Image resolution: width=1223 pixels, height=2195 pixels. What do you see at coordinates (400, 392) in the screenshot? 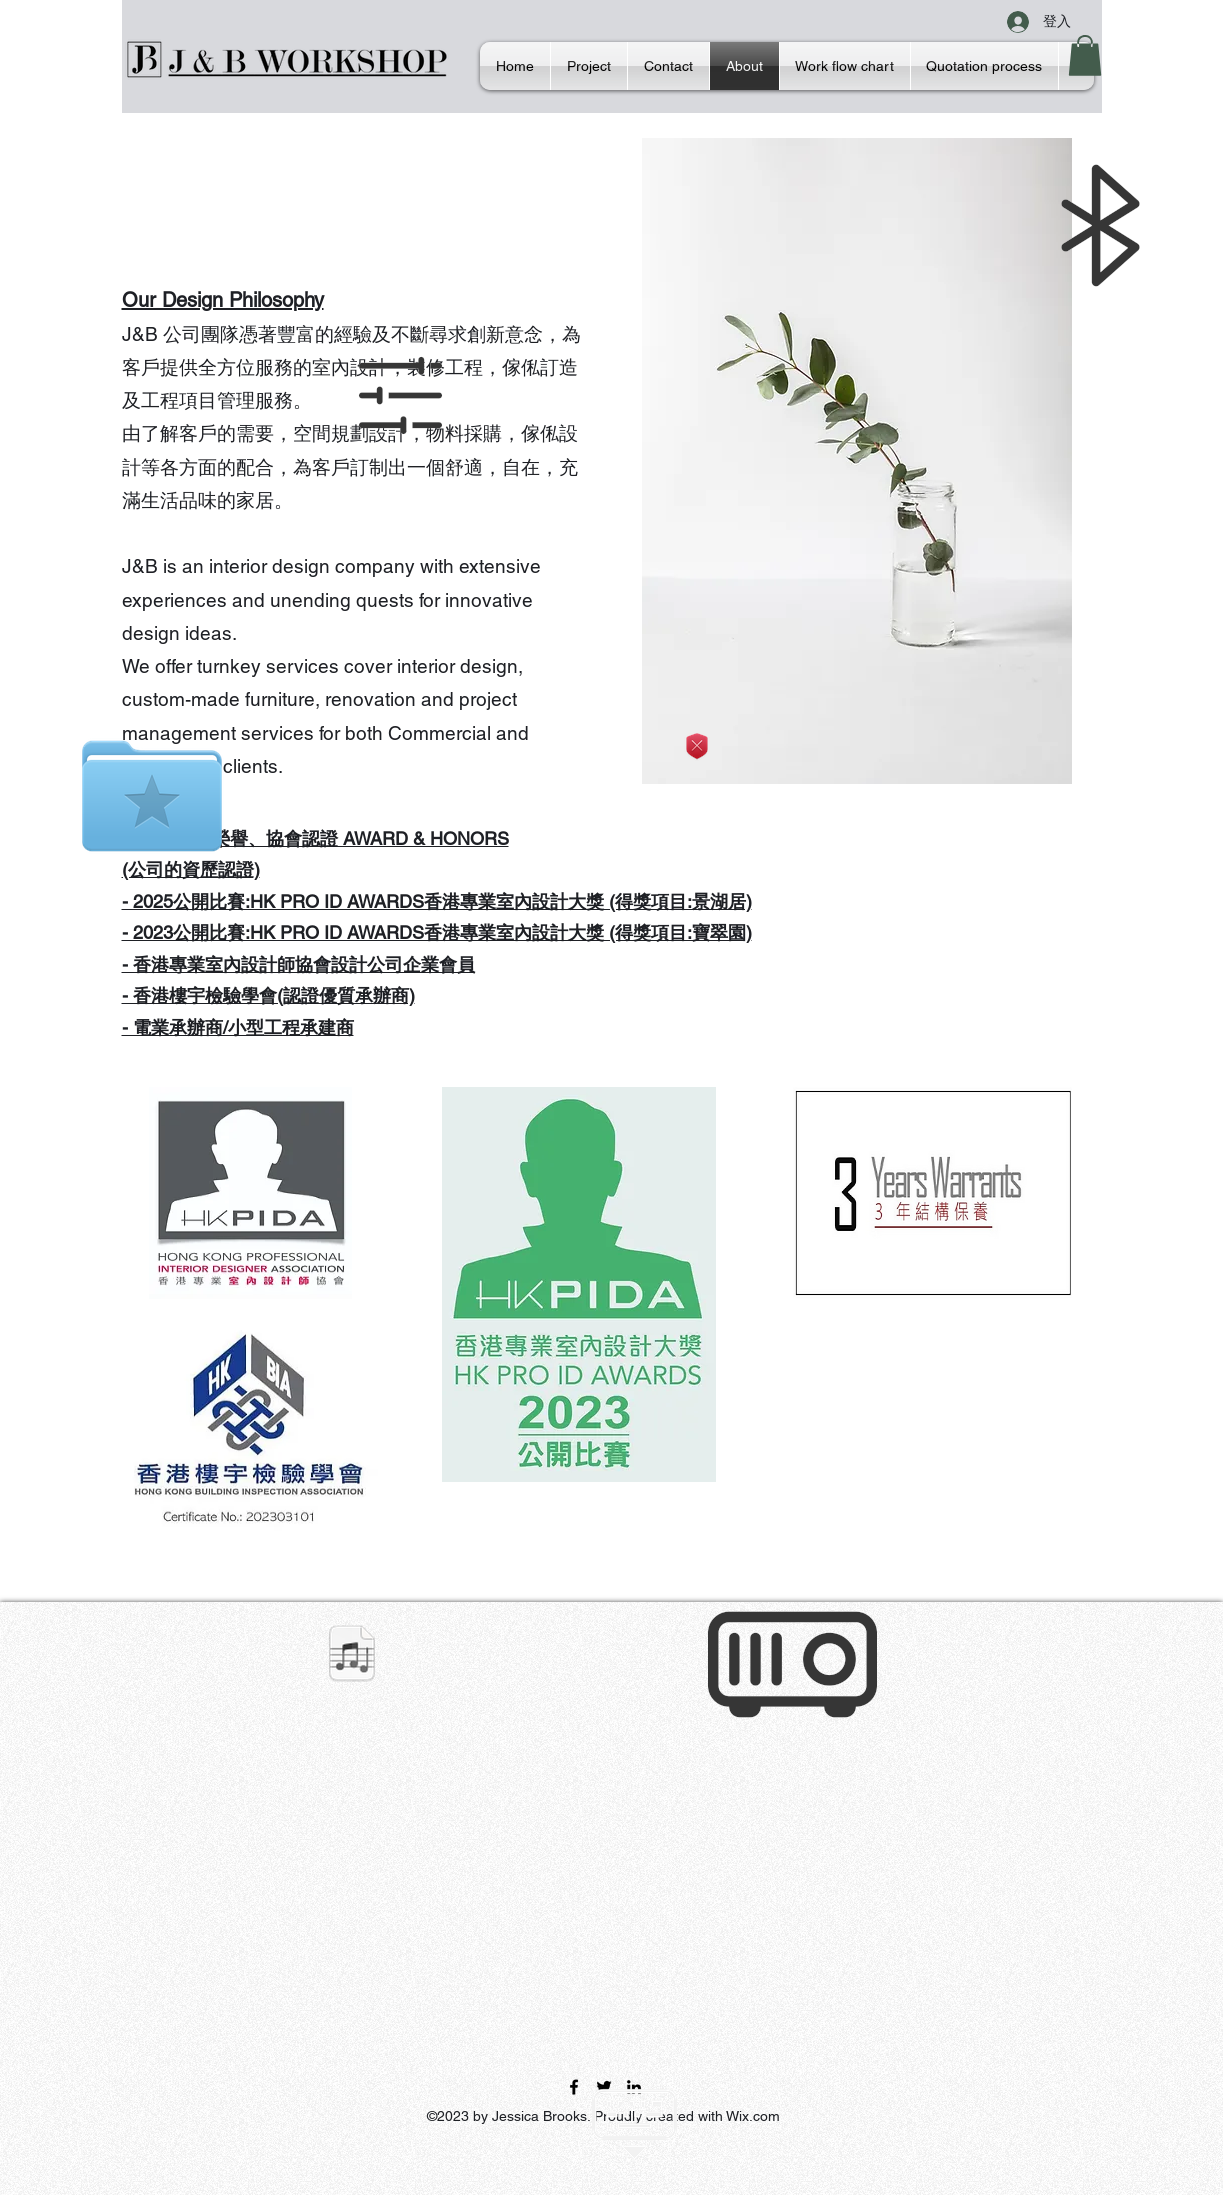
I see `adjust audio equalizer settings` at bounding box center [400, 392].